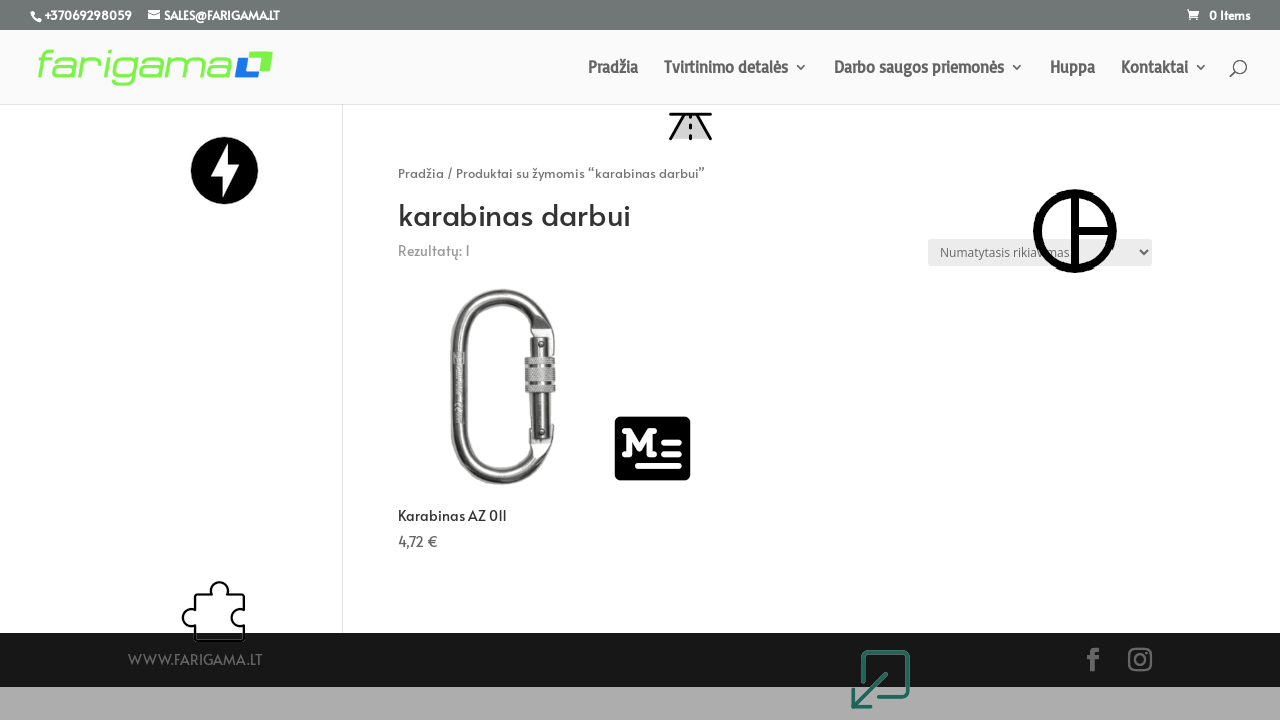 This screenshot has width=1280, height=720. What do you see at coordinates (880, 679) in the screenshot?
I see `collapse or minimize content` at bounding box center [880, 679].